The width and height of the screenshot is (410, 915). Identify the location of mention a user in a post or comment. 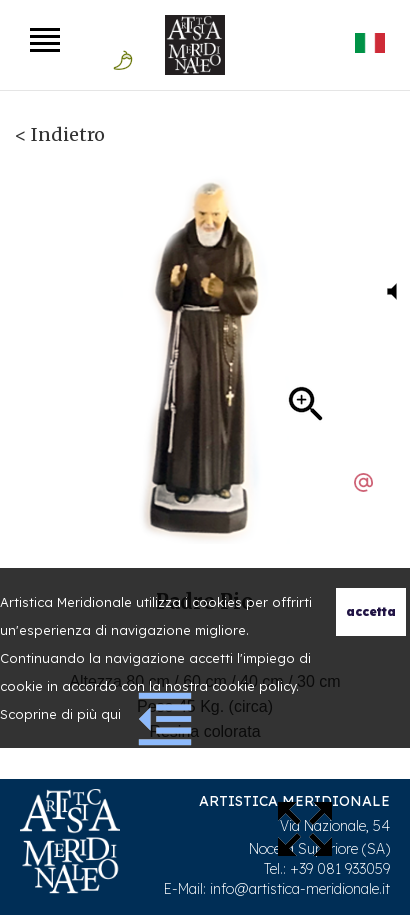
(363, 482).